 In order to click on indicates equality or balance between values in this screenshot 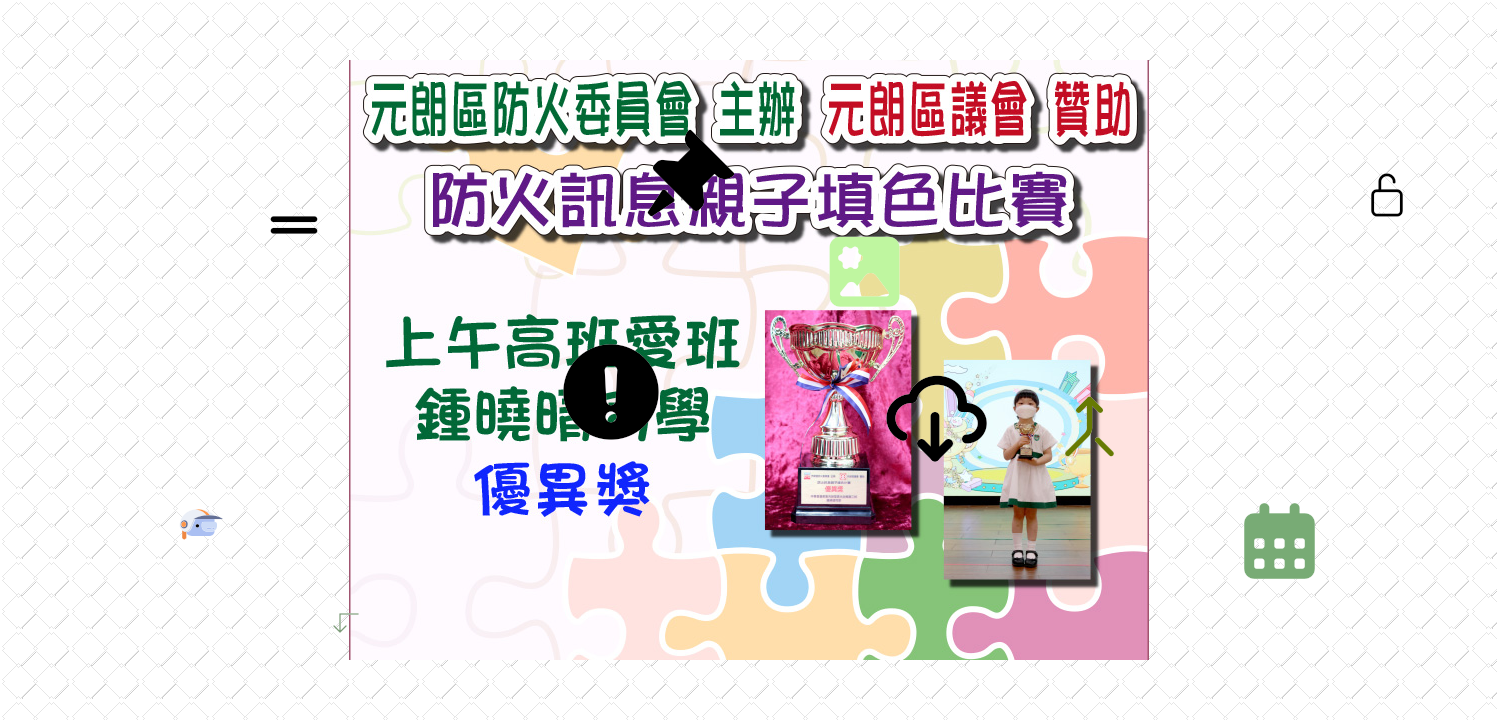, I will do `click(294, 225)`.